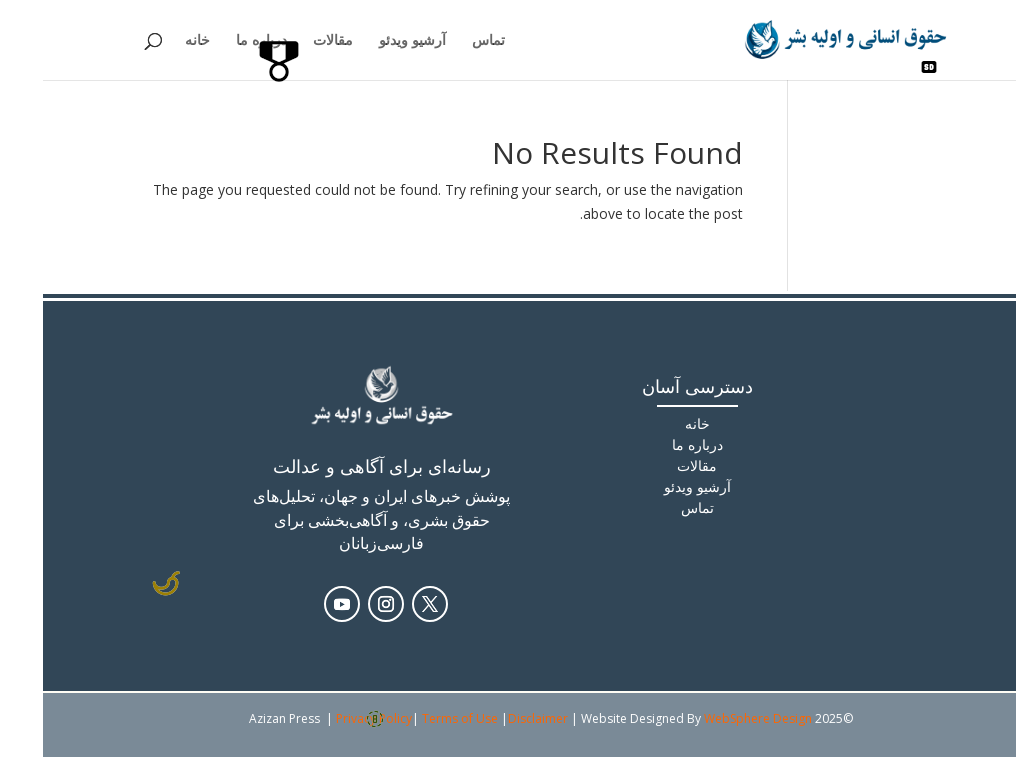 The height and width of the screenshot is (757, 1016). I want to click on step 8 in a multi-step process, so click(375, 719).